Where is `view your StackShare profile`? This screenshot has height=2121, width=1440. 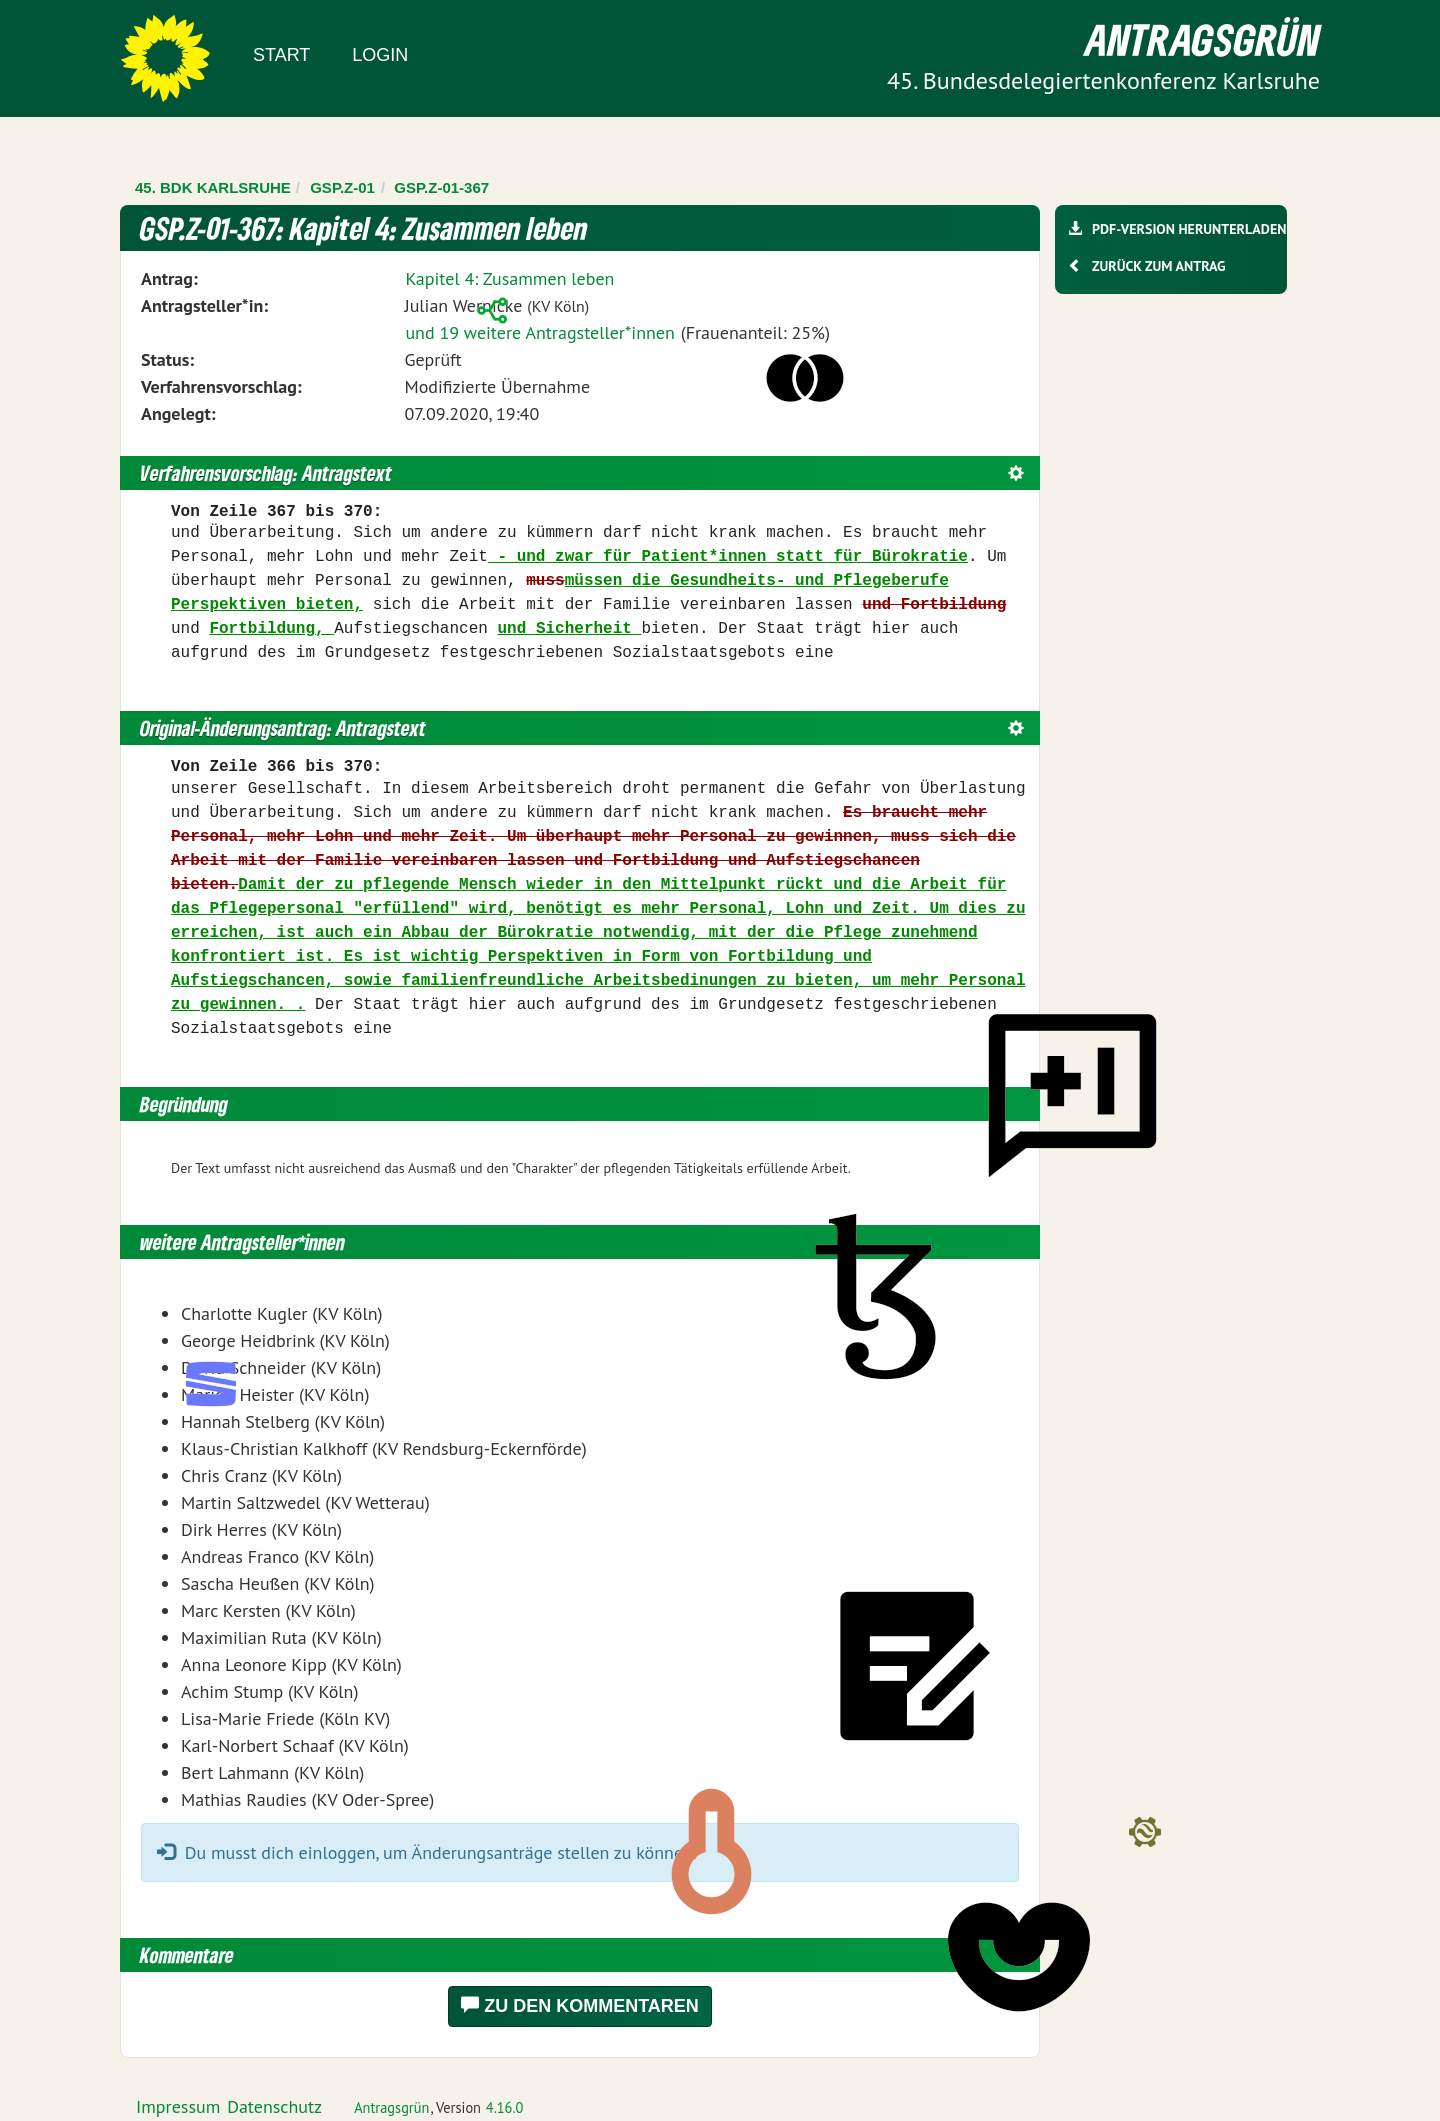 view your StackShare profile is located at coordinates (492, 310).